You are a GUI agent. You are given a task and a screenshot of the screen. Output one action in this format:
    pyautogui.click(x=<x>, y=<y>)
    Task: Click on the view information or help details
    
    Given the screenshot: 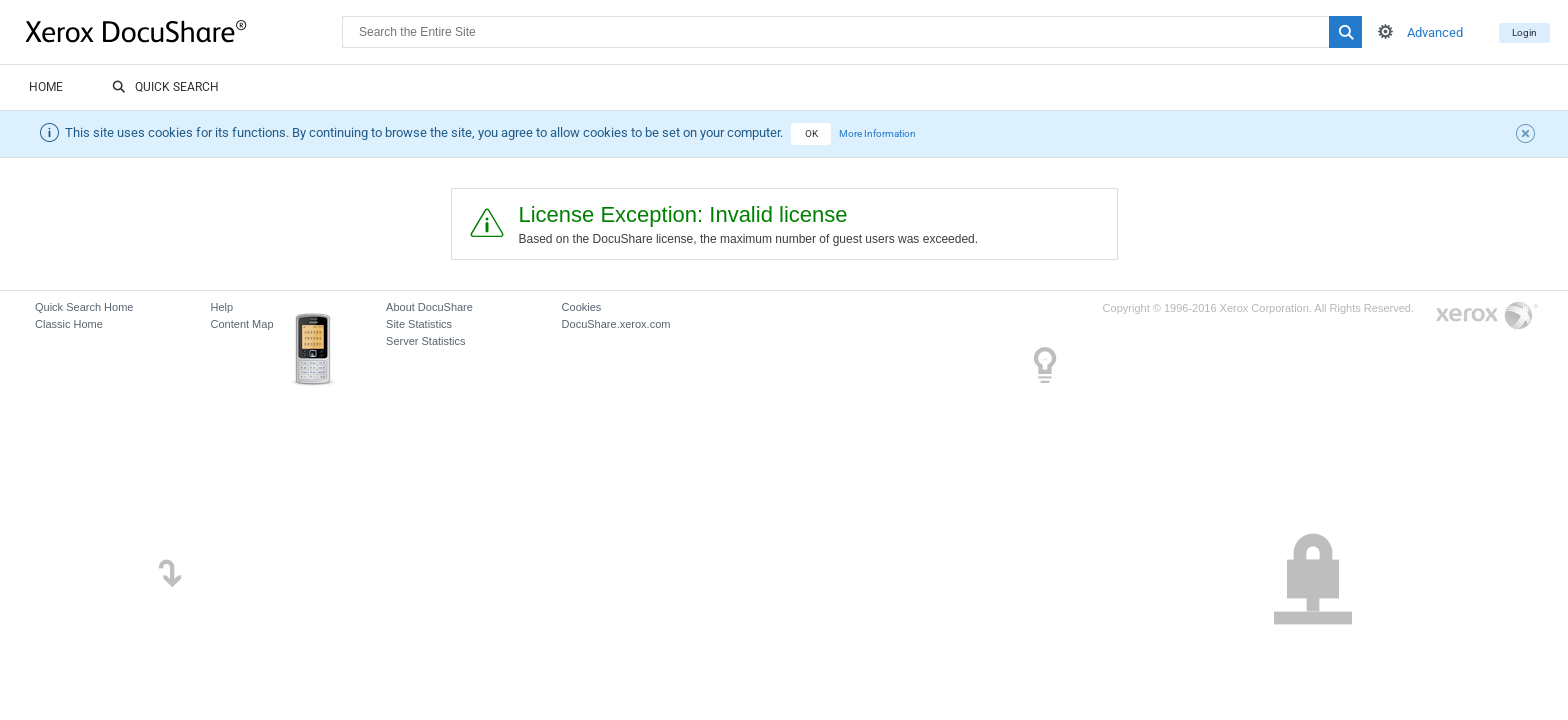 What is the action you would take?
    pyautogui.click(x=1045, y=365)
    